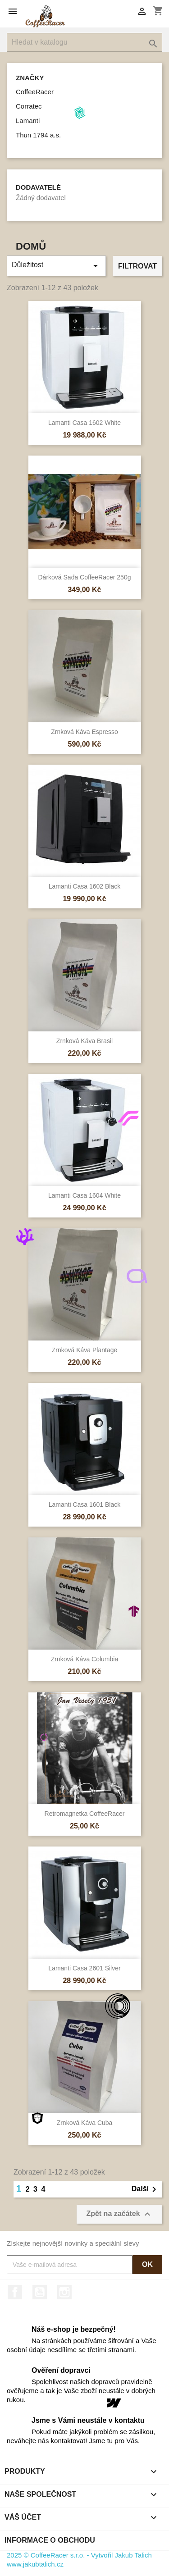 The image size is (169, 2576). What do you see at coordinates (128, 1118) in the screenshot?
I see `Resurrection Remix OS logo` at bounding box center [128, 1118].